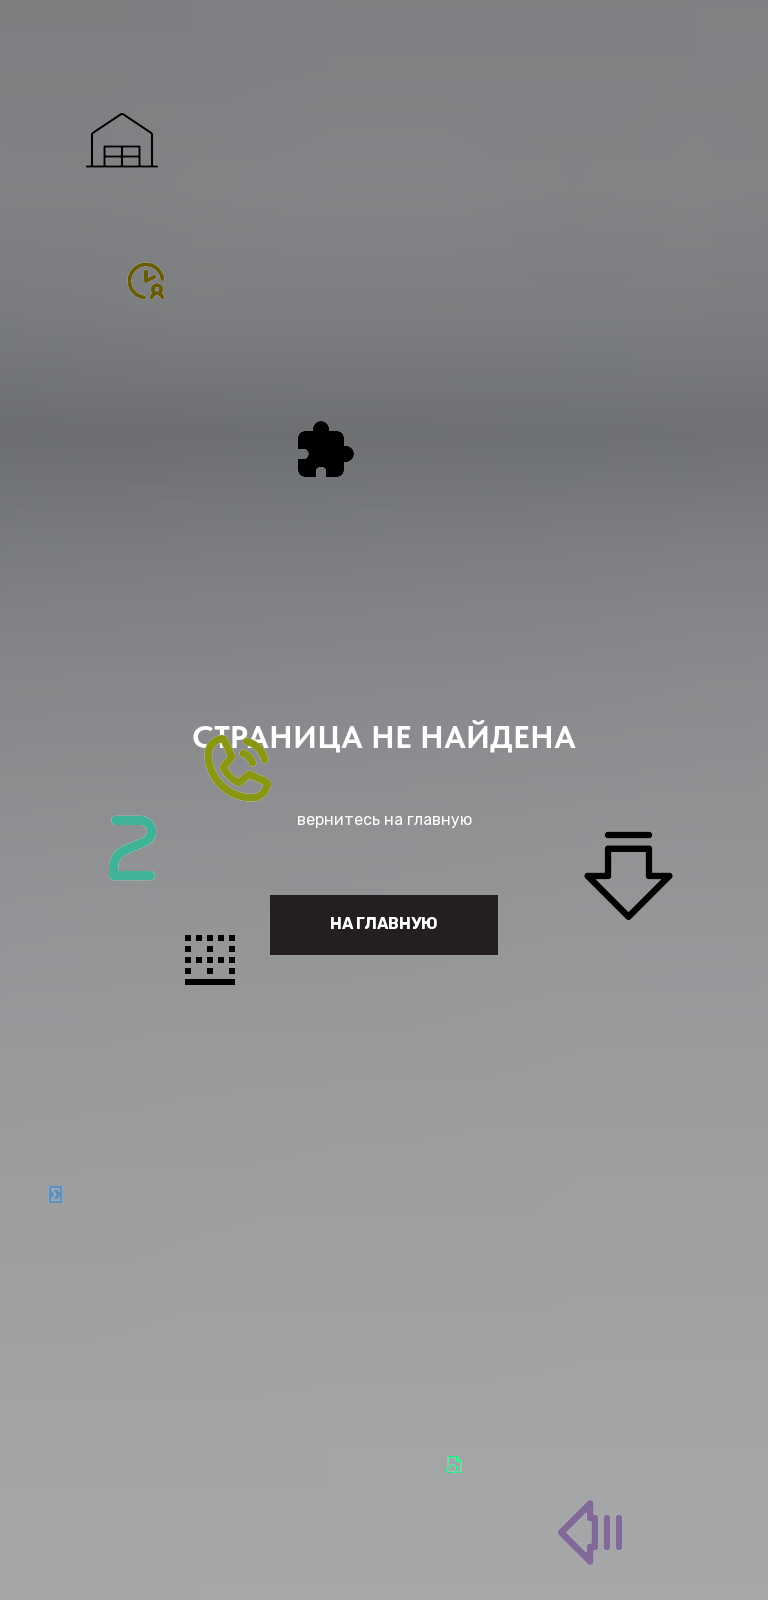 Image resolution: width=768 pixels, height=1600 pixels. Describe the element at coordinates (132, 848) in the screenshot. I see `indicates the number 2 or second item in a list` at that location.